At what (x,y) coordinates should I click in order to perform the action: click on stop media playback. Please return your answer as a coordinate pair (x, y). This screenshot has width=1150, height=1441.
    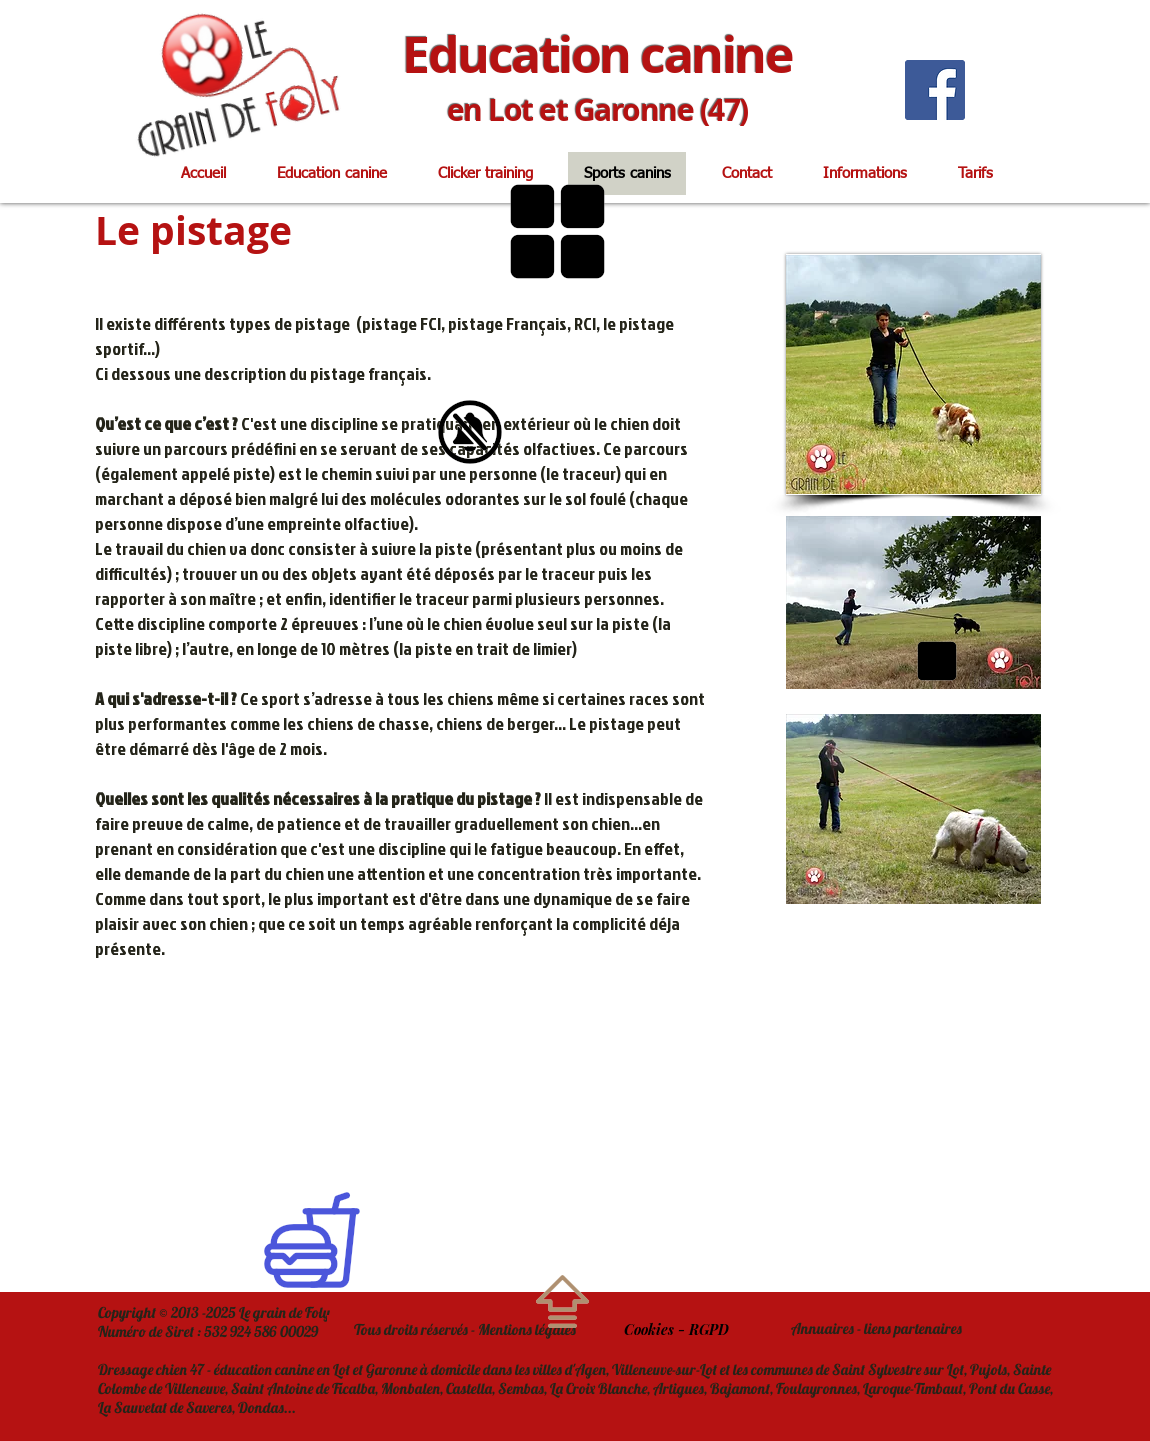
    Looking at the image, I should click on (937, 661).